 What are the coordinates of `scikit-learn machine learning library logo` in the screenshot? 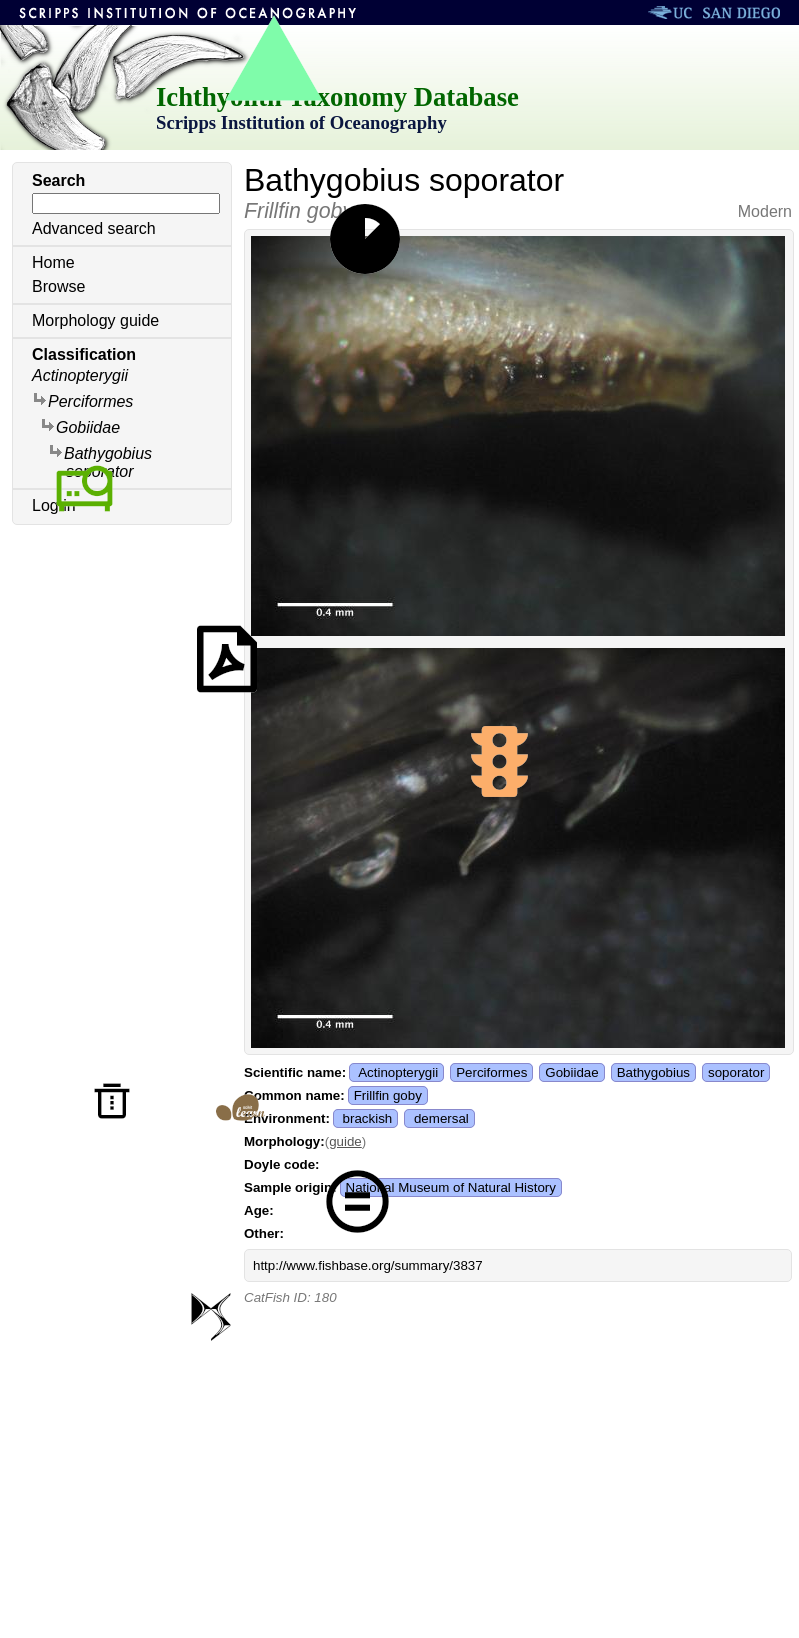 It's located at (240, 1107).